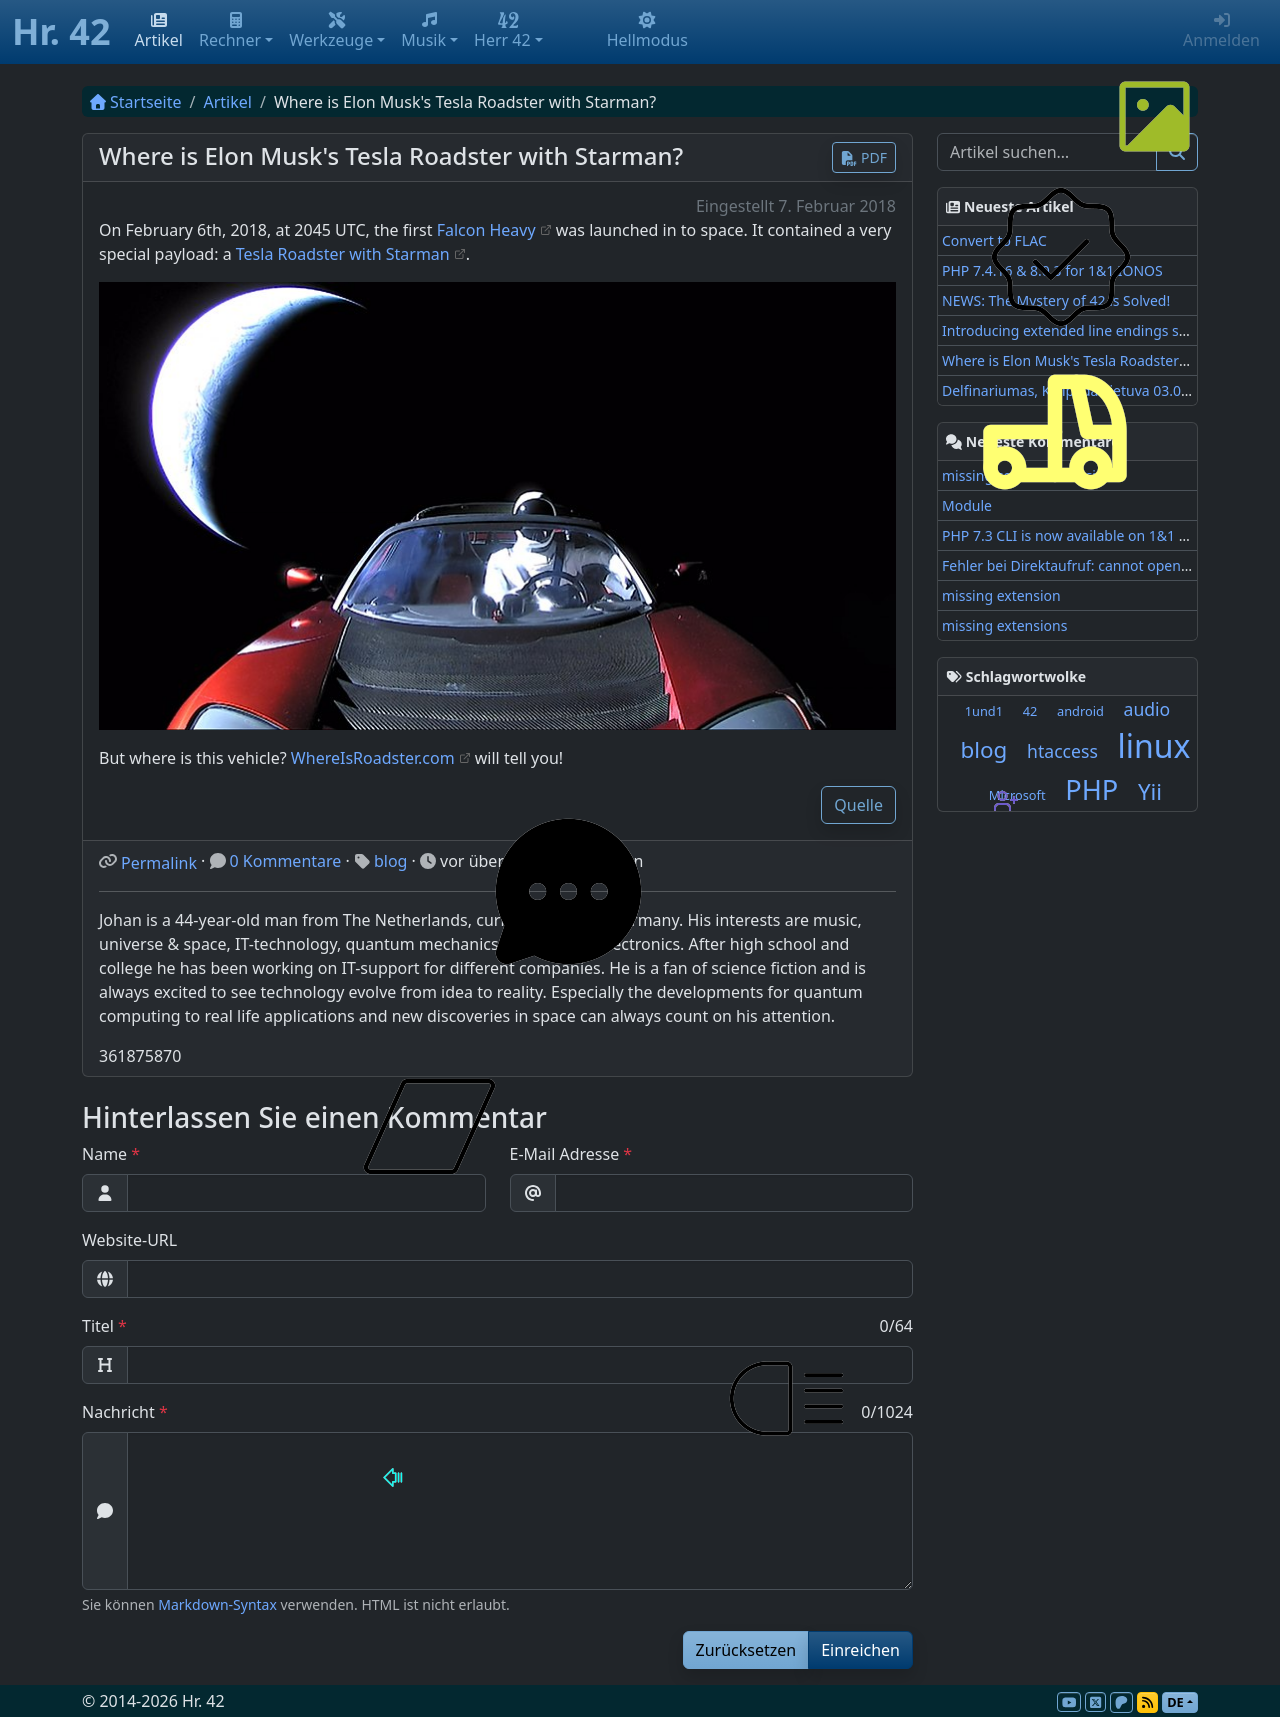 The image size is (1280, 1717). I want to click on toggle vehicle headlights on/off, so click(786, 1398).